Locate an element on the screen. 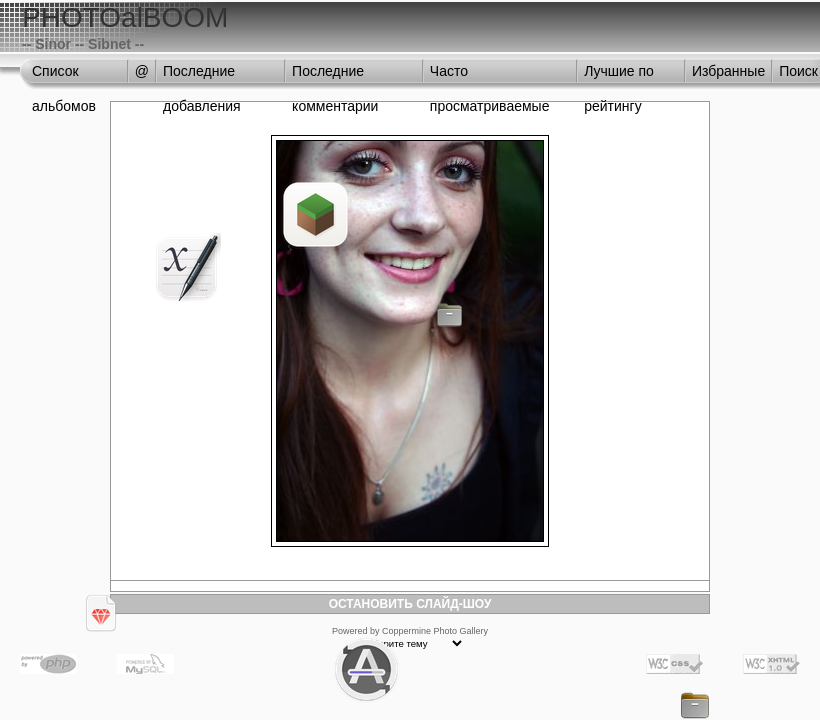 The width and height of the screenshot is (820, 720). a ruby programming language file is located at coordinates (101, 613).